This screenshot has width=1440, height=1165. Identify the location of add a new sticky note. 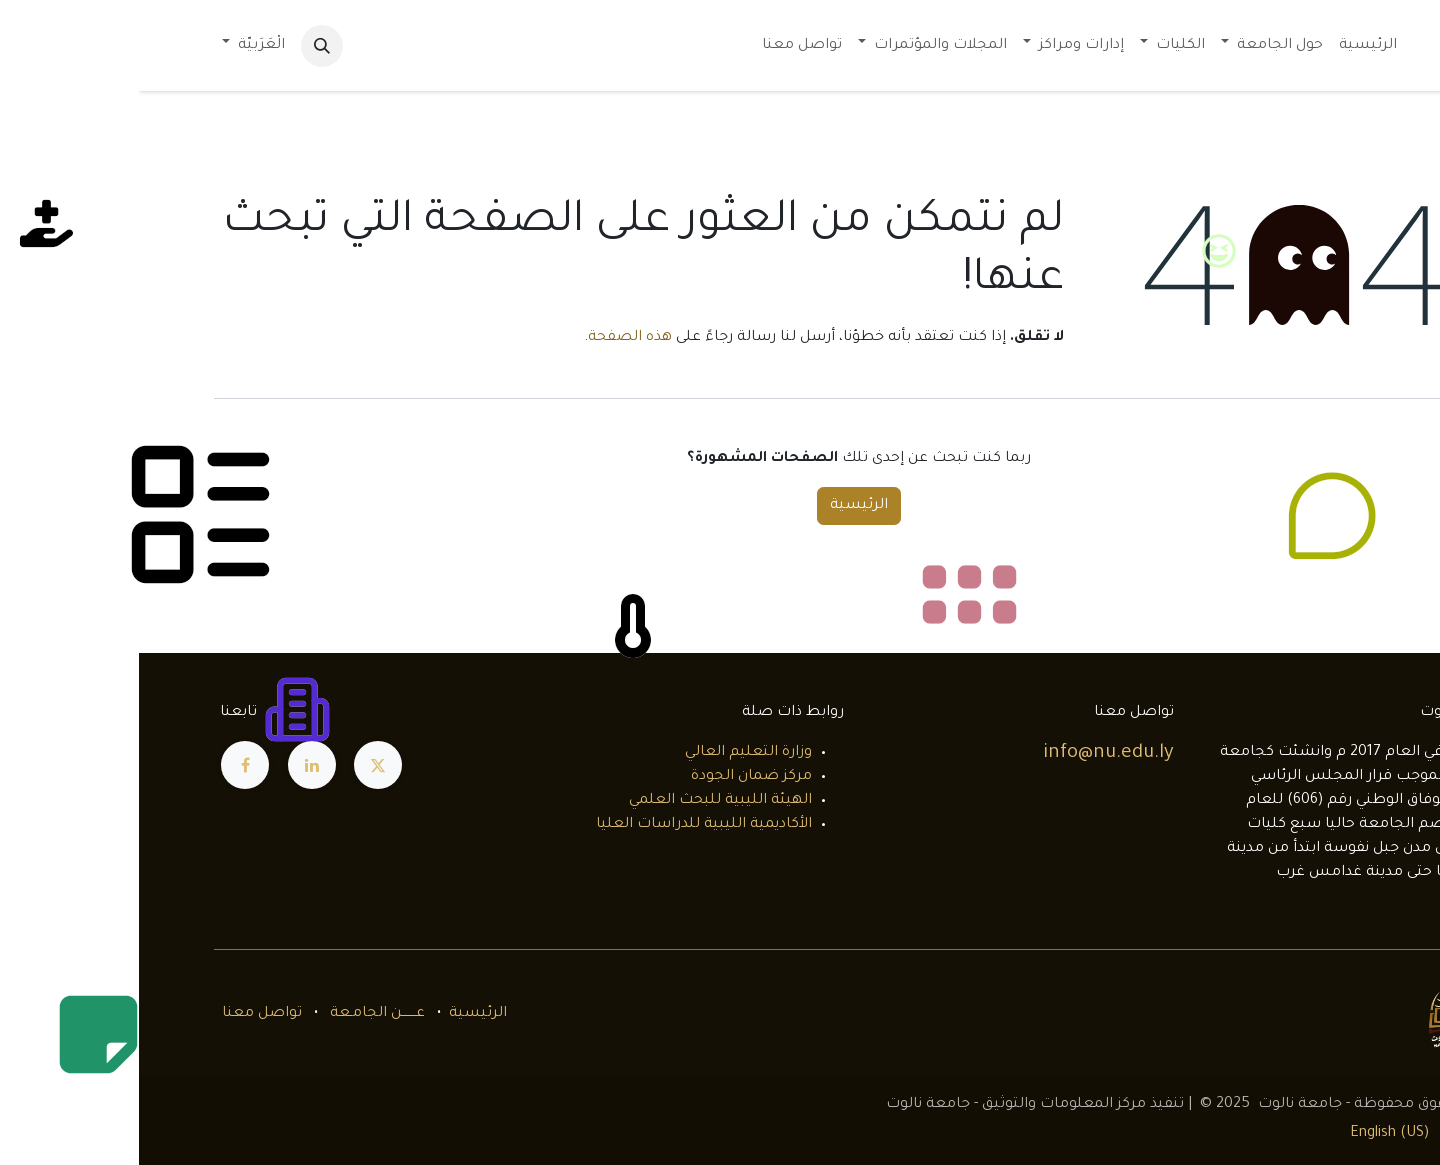
(98, 1034).